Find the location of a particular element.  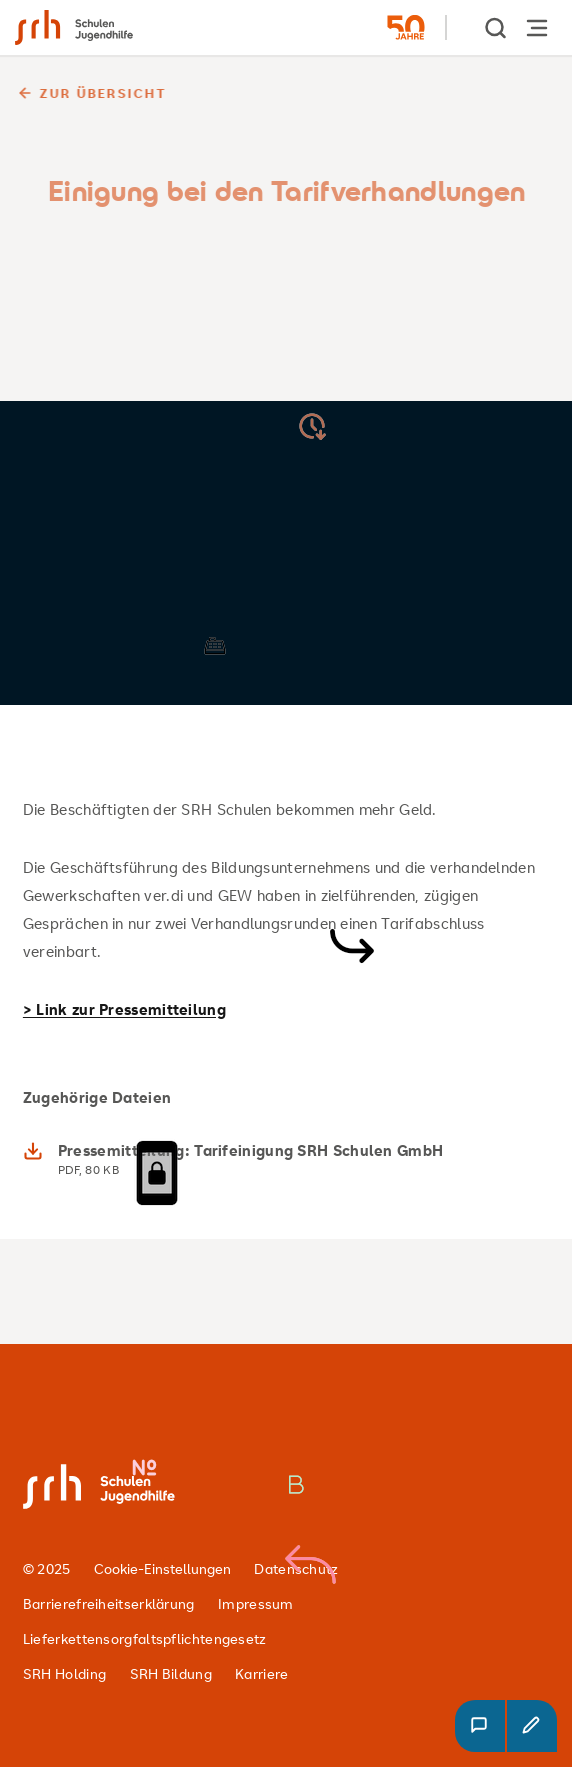

apply bold formatting to selected text is located at coordinates (295, 1485).